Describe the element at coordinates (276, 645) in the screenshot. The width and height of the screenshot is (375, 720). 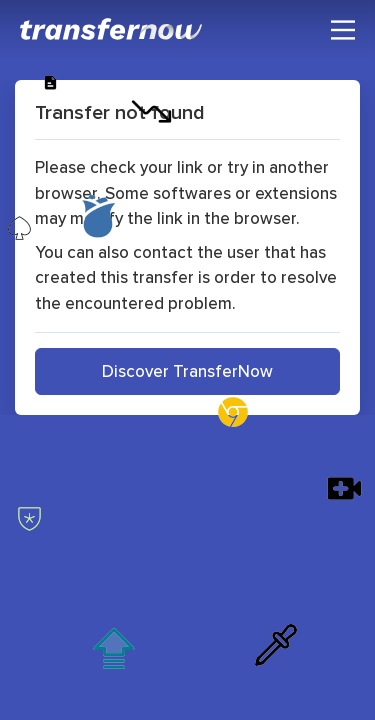
I see `pick a color from the screen` at that location.